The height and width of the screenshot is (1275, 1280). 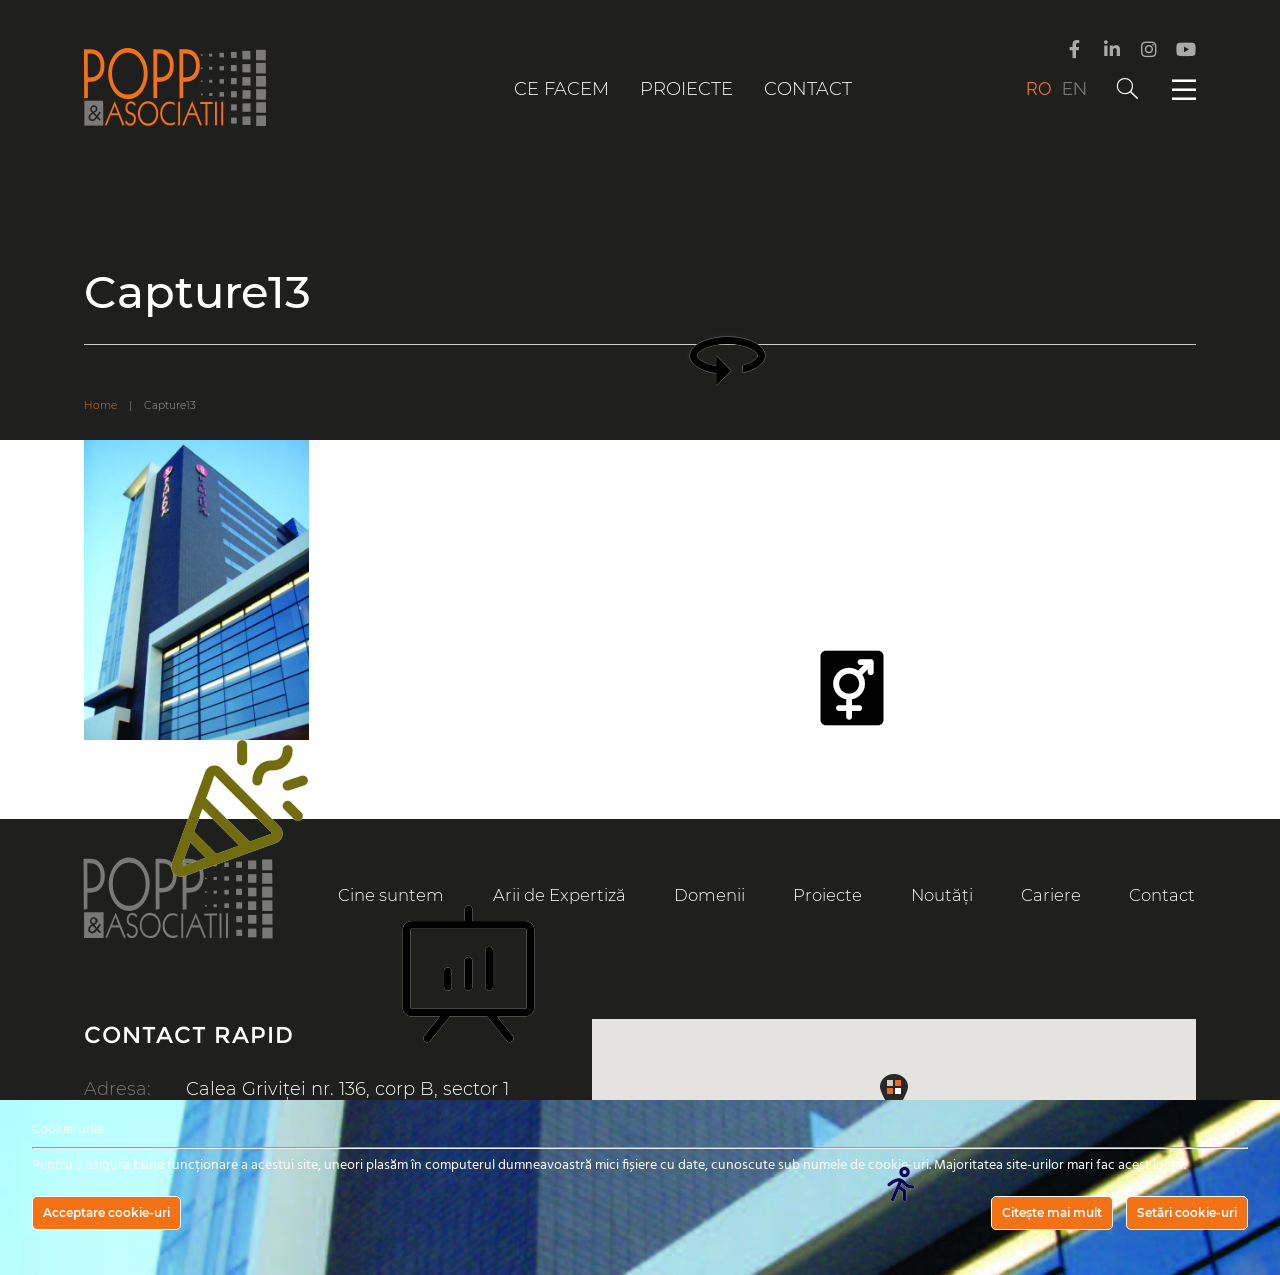 I want to click on indicates walking directions or pedestrian mode, so click(x=901, y=1184).